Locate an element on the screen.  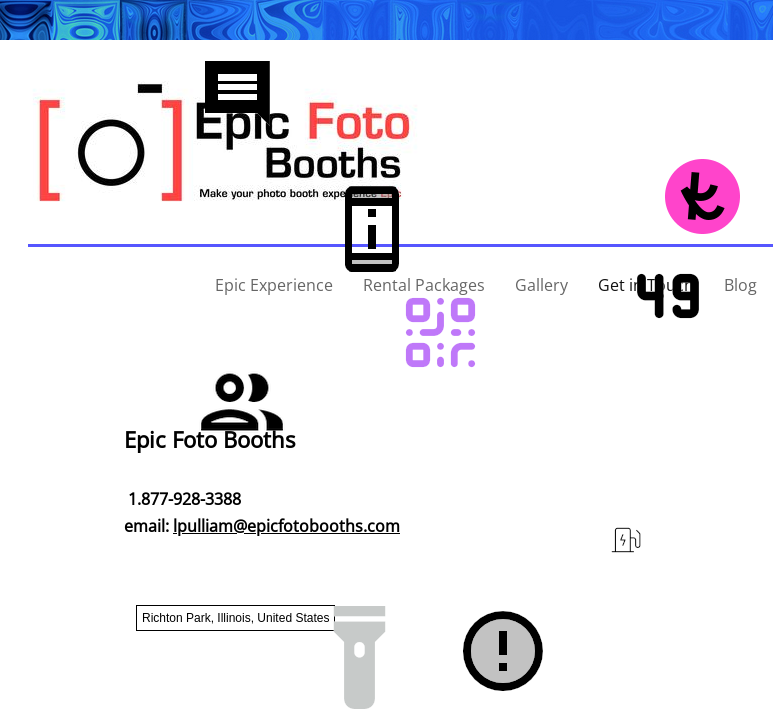
find nearby EV charging stations is located at coordinates (625, 540).